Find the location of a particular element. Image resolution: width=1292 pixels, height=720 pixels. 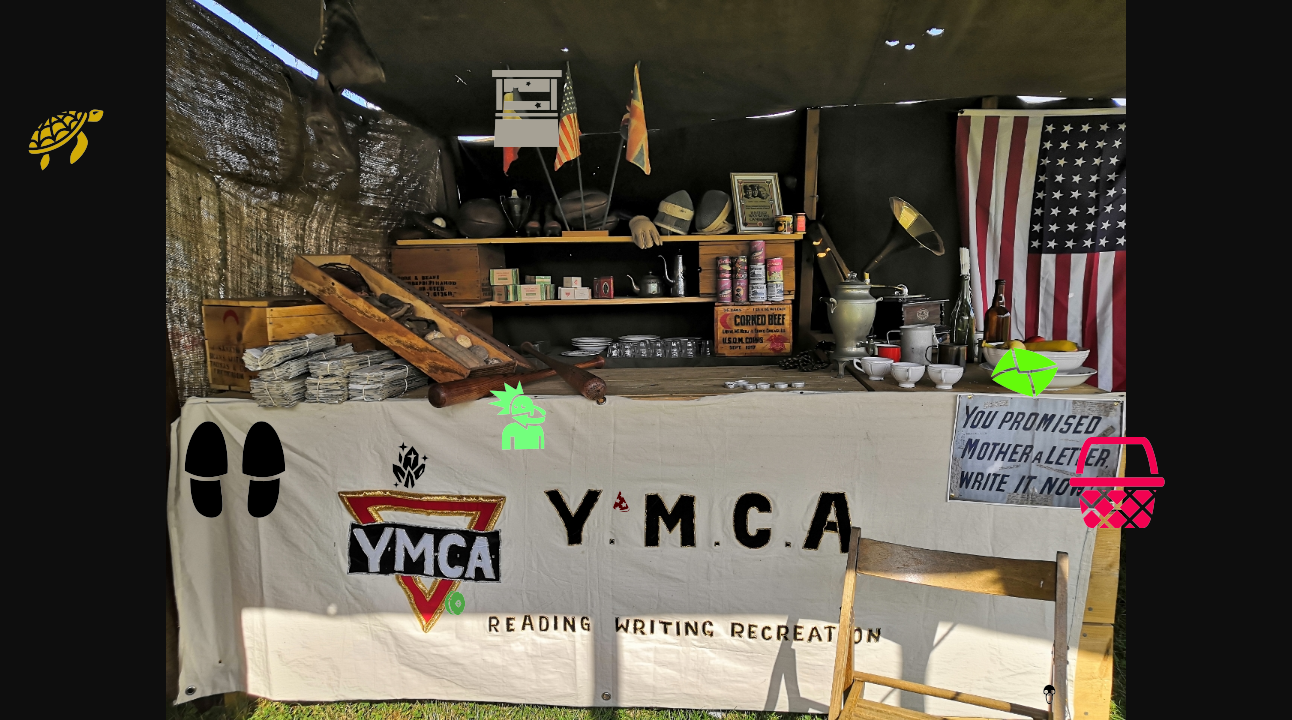

indicates marine wildlife or ocean conservation content is located at coordinates (66, 140).